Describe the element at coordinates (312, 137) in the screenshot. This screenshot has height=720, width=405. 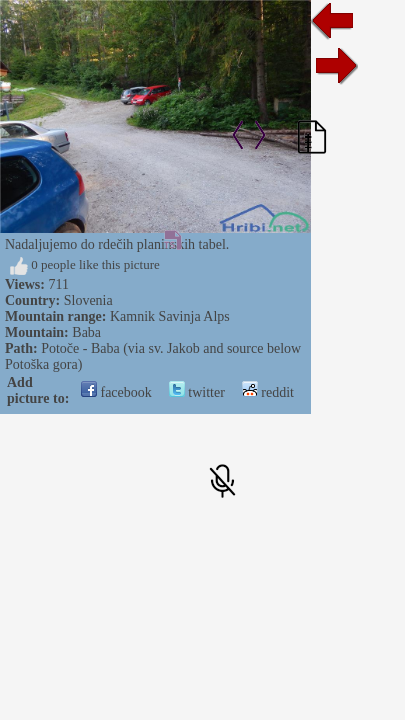
I see `access compressed or archived files` at that location.